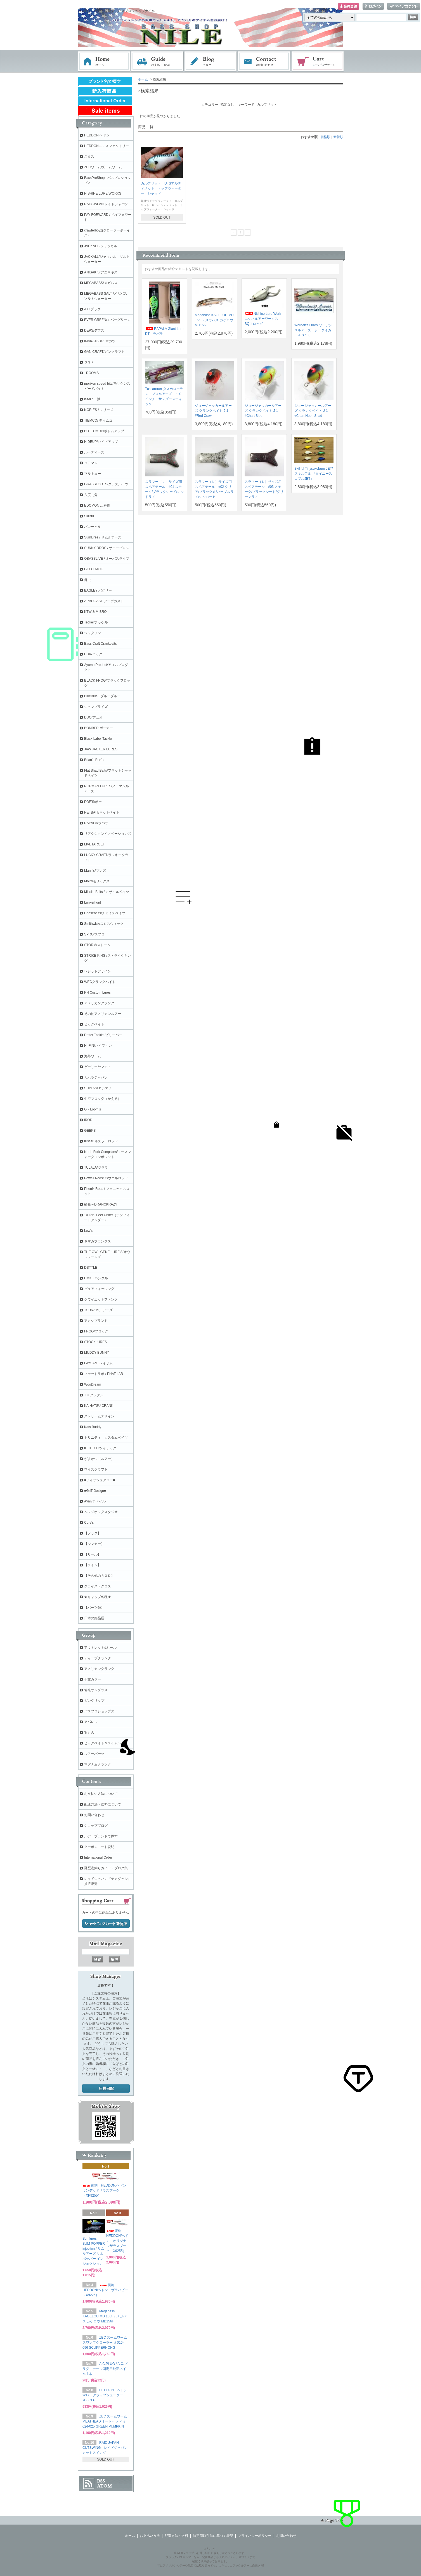 This screenshot has height=2576, width=421. I want to click on toggle dark mode or night theme, so click(129, 1747).